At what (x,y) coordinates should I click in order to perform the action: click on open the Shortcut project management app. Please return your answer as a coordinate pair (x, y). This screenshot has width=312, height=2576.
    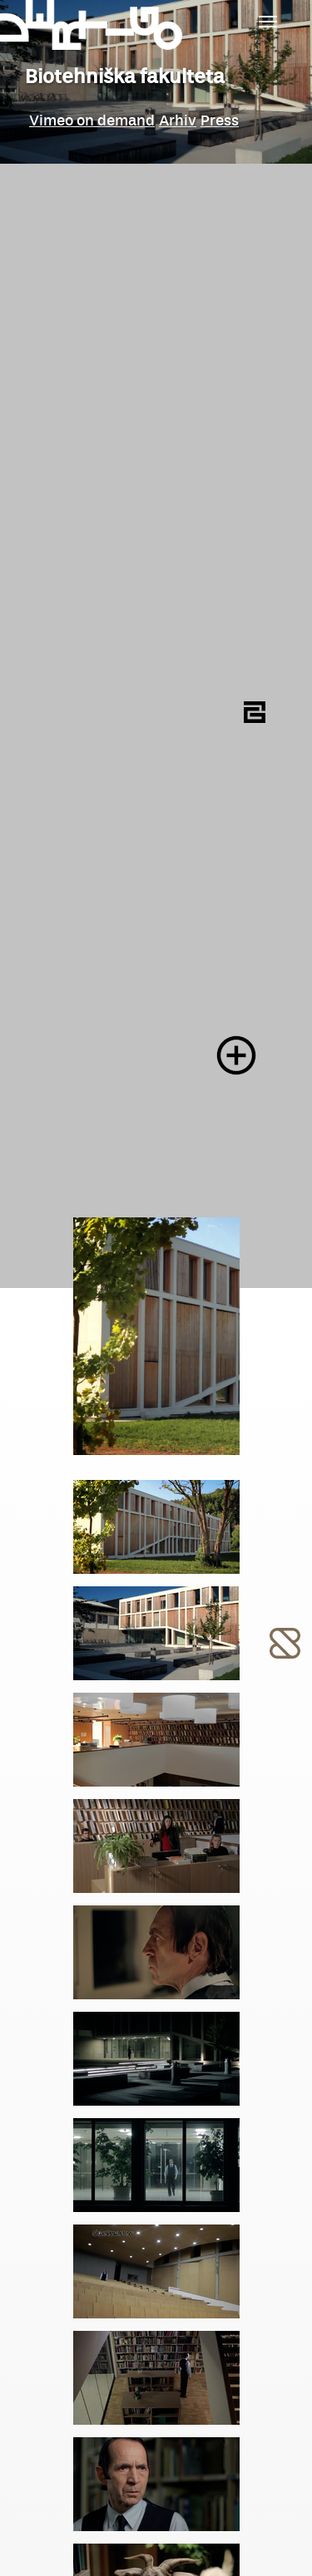
    Looking at the image, I should click on (285, 1643).